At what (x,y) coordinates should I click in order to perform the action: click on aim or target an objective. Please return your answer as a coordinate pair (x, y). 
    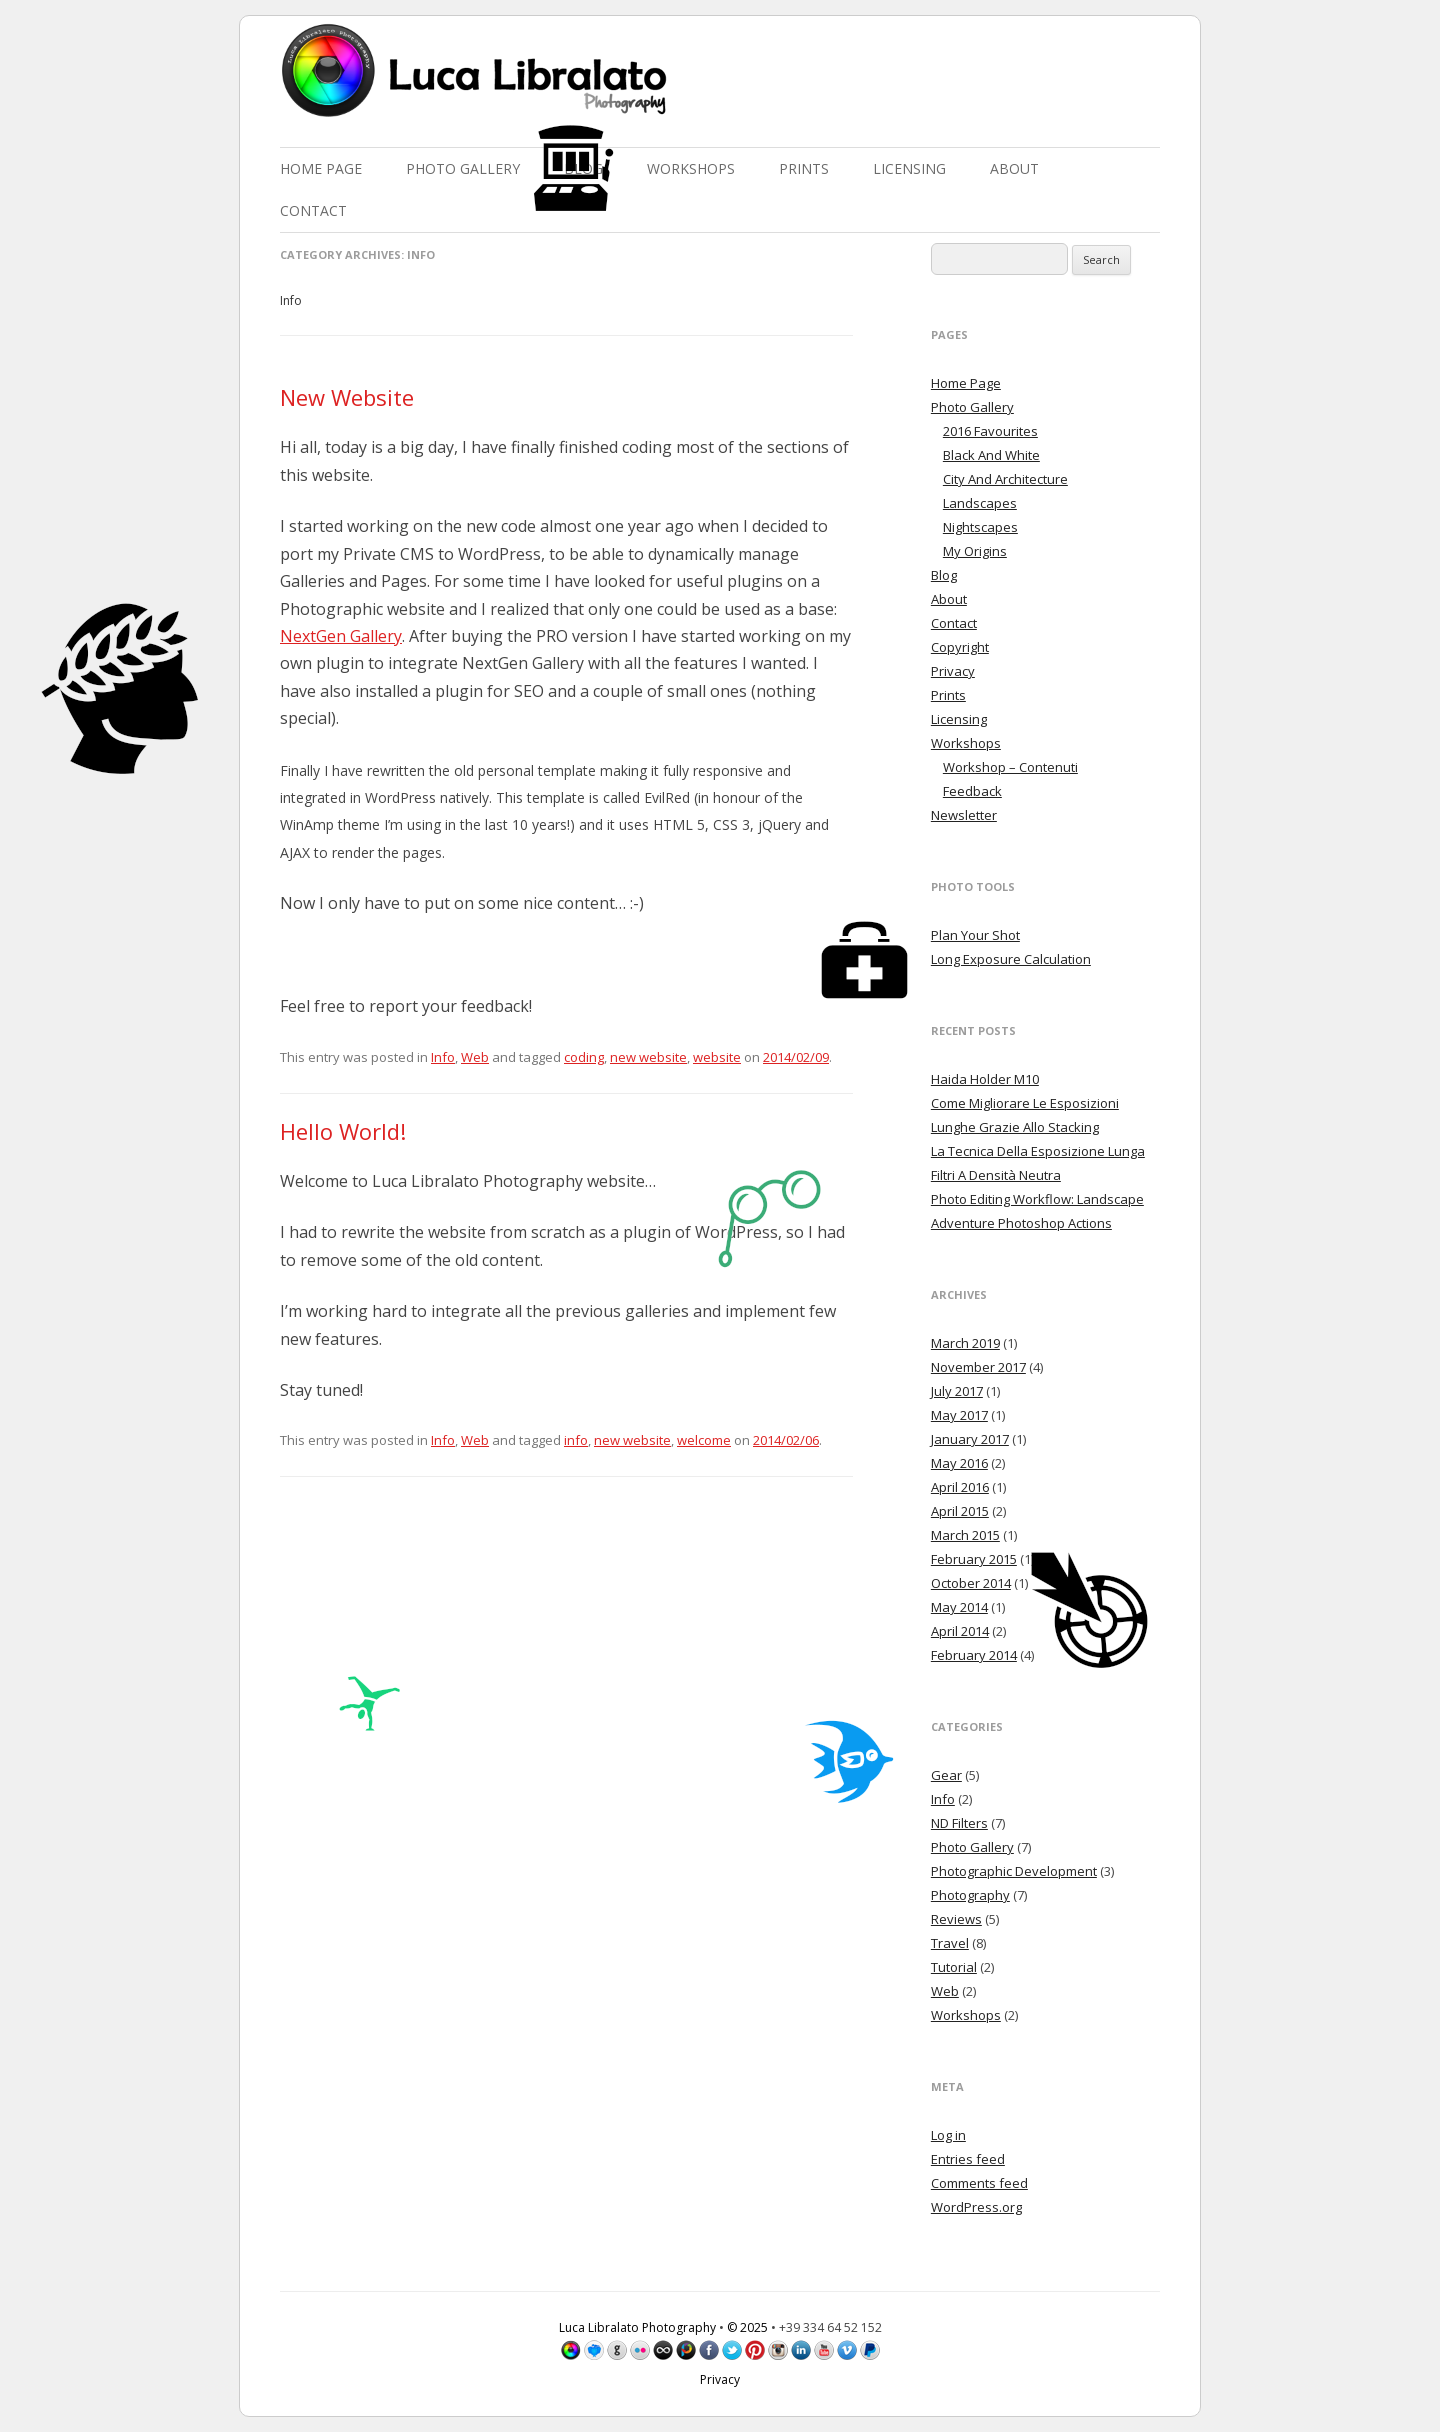
    Looking at the image, I should click on (1089, 1610).